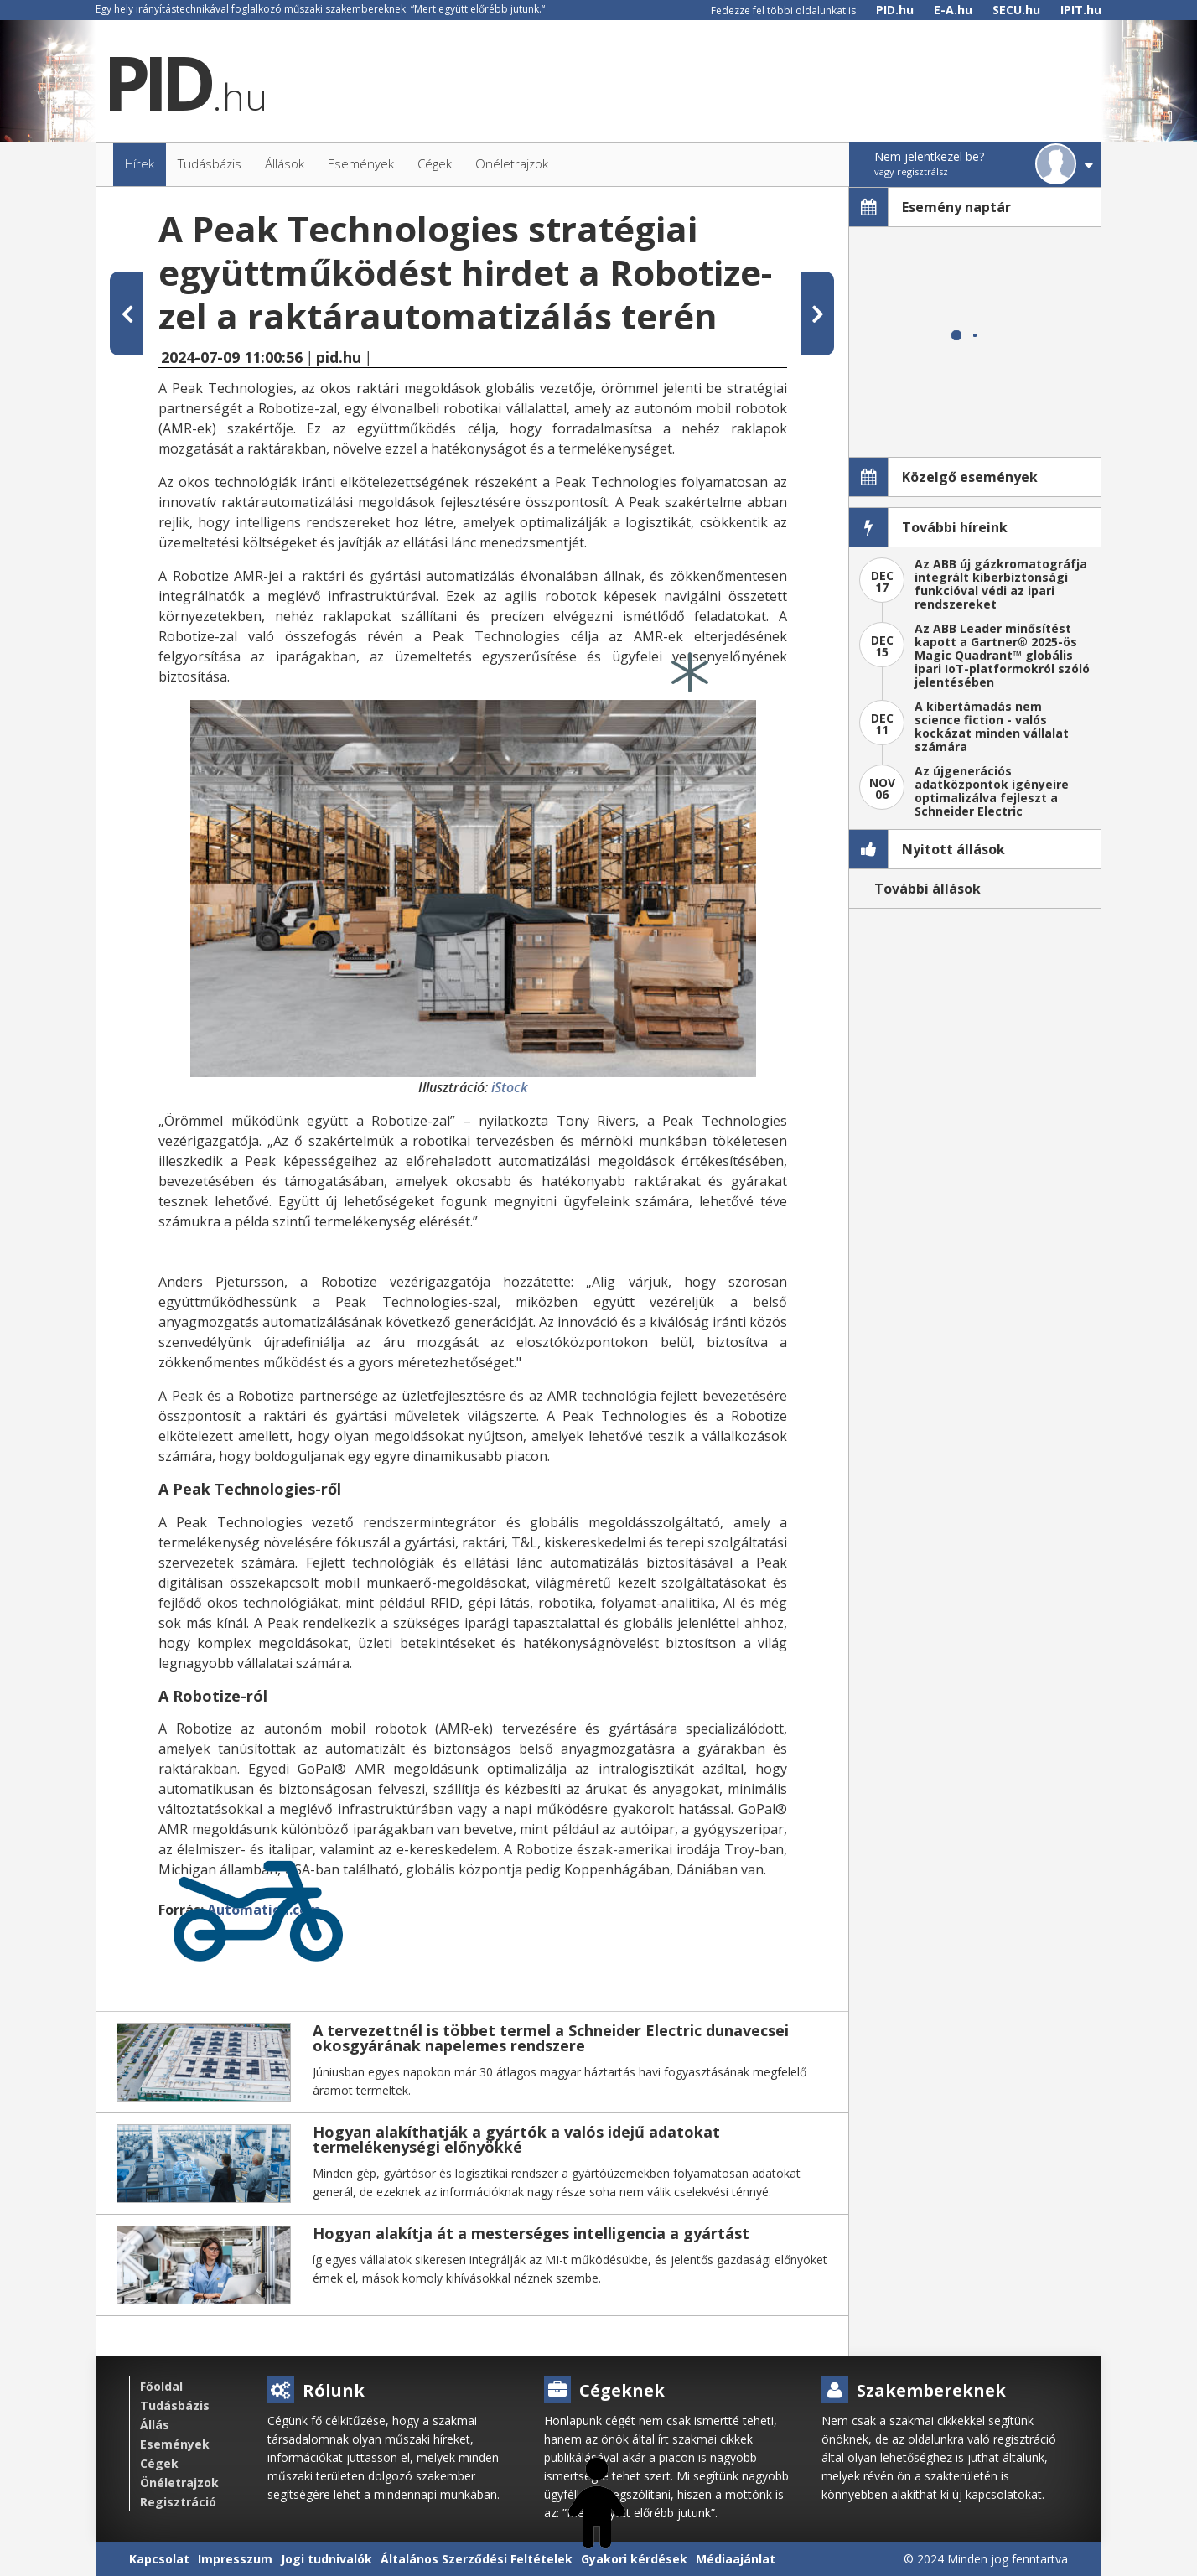 This screenshot has height=2576, width=1197. Describe the element at coordinates (690, 672) in the screenshot. I see `indicates a required field in a form` at that location.